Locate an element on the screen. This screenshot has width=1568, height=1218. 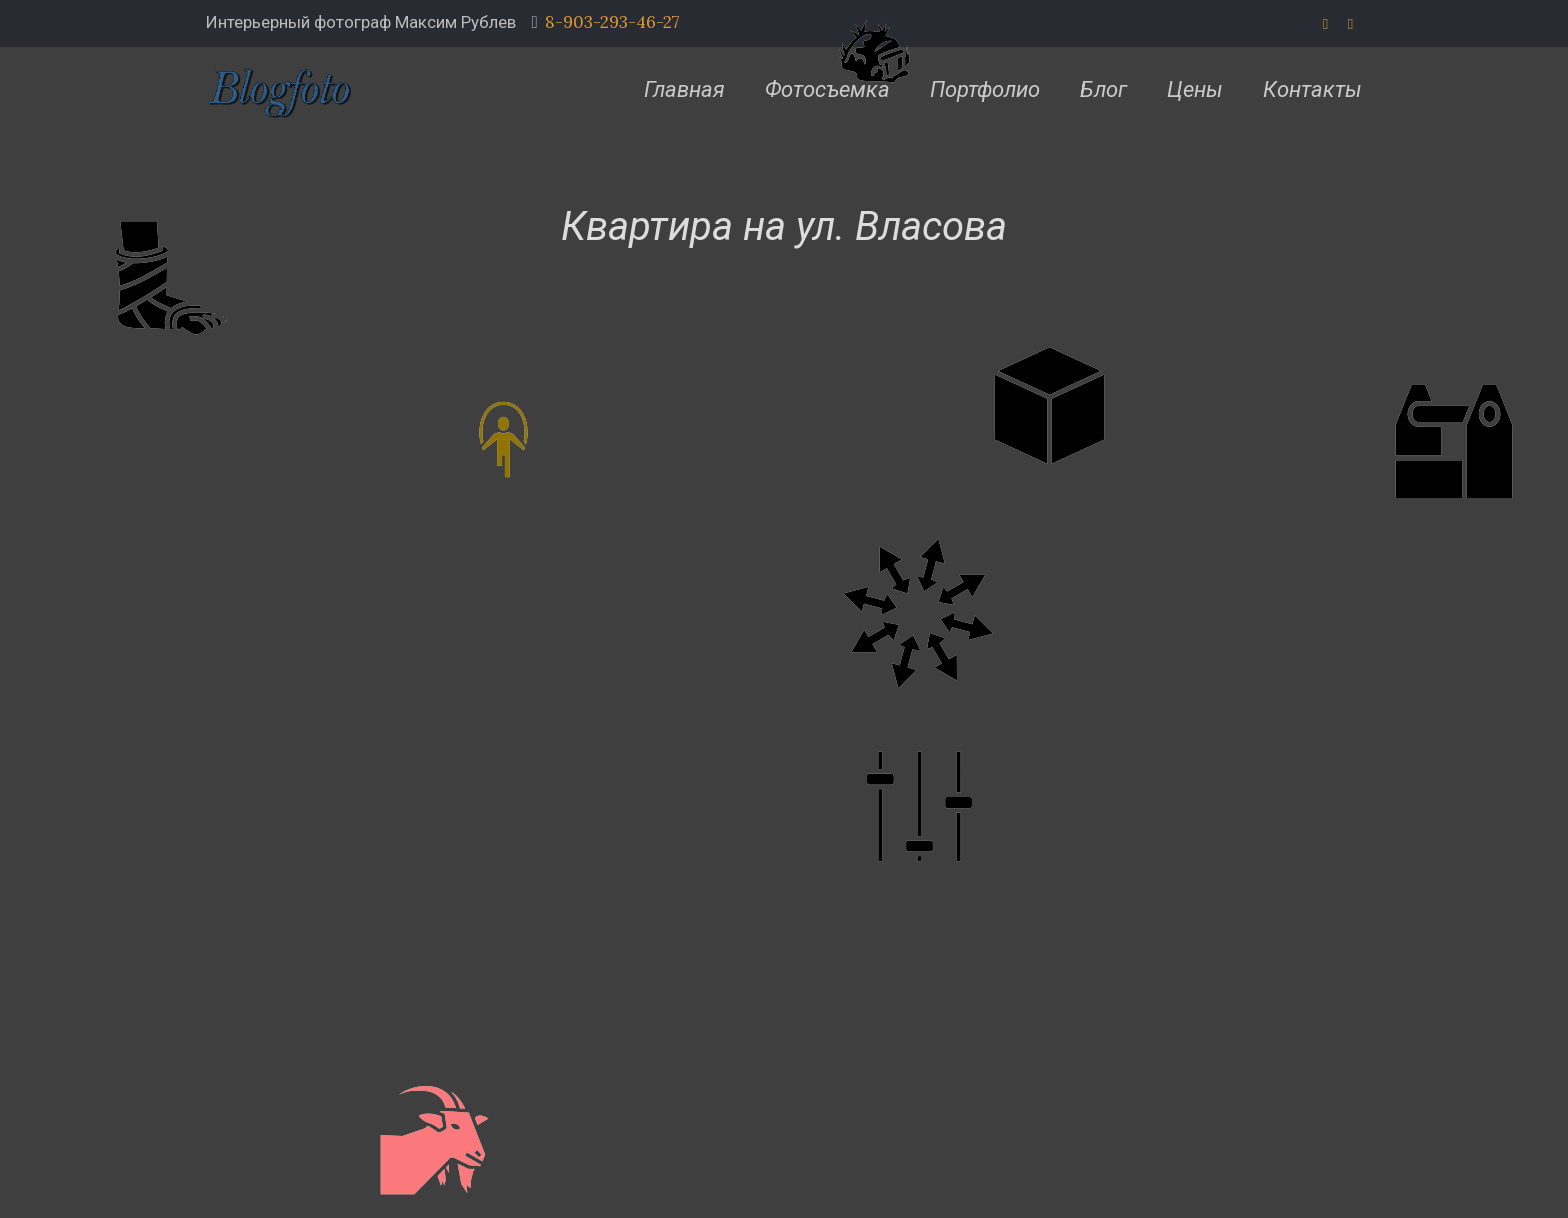
view burial site or ancient monument location is located at coordinates (875, 51).